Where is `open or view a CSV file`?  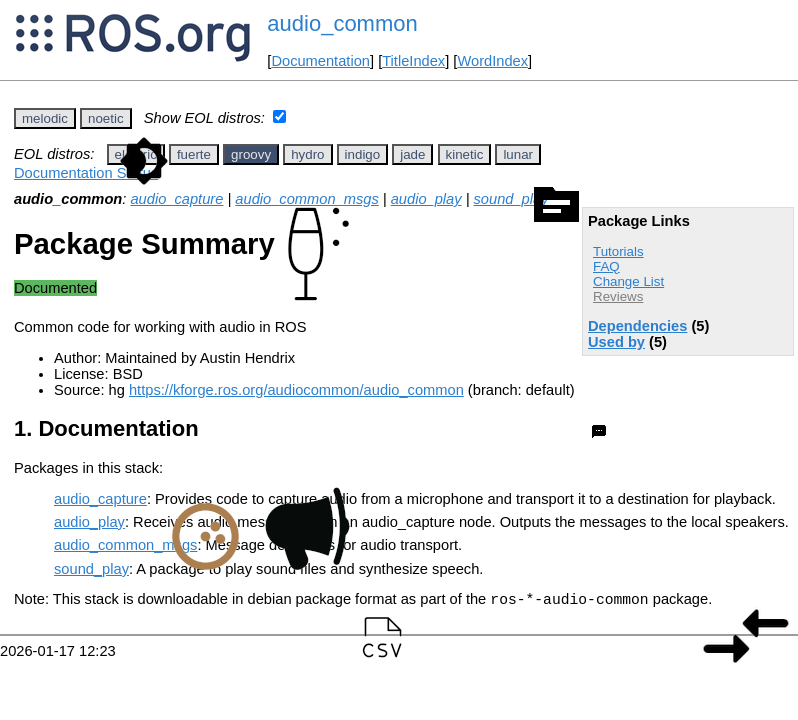 open or view a CSV file is located at coordinates (383, 639).